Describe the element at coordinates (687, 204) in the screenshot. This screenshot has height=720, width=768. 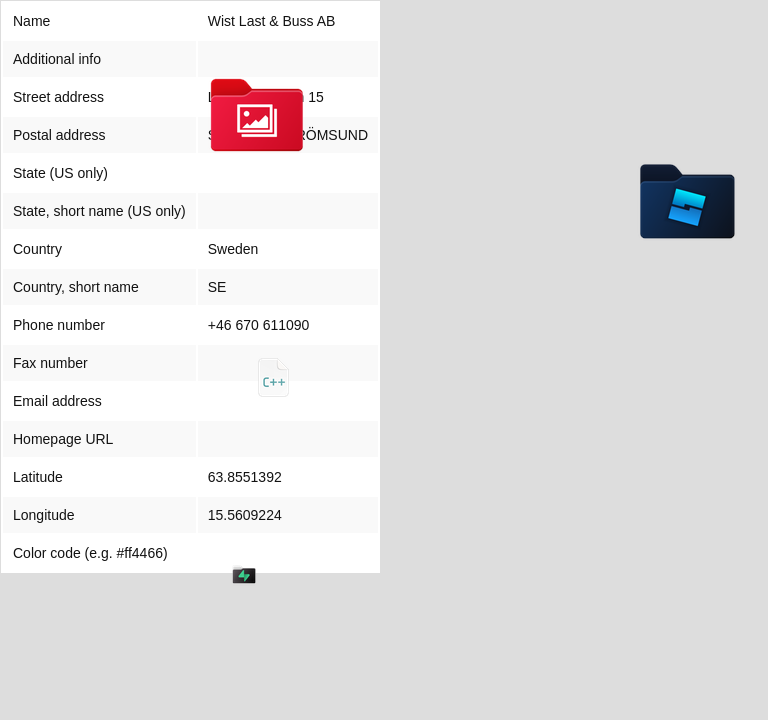
I see `open Roblox Studio project files` at that location.